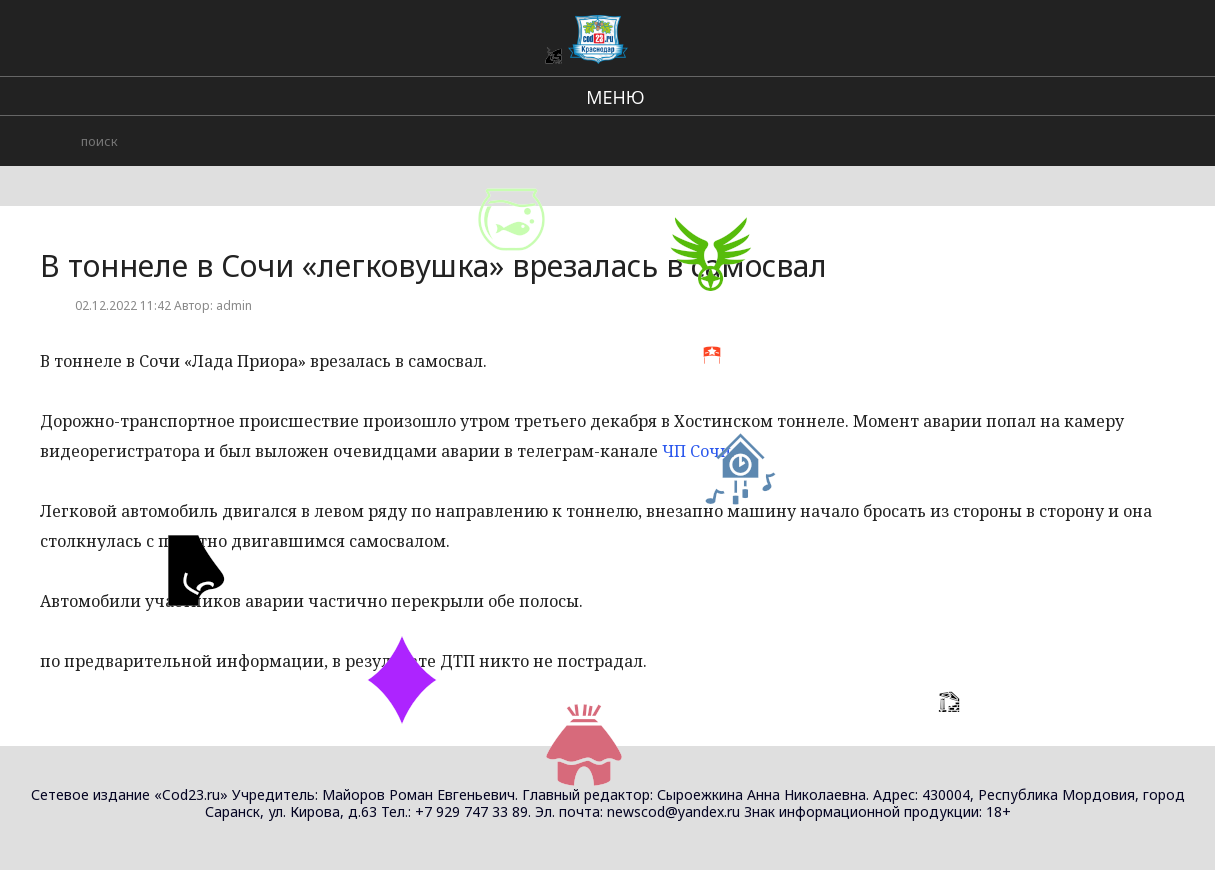  Describe the element at coordinates (949, 702) in the screenshot. I see `explore ancient ruins or archaeological sites` at that location.